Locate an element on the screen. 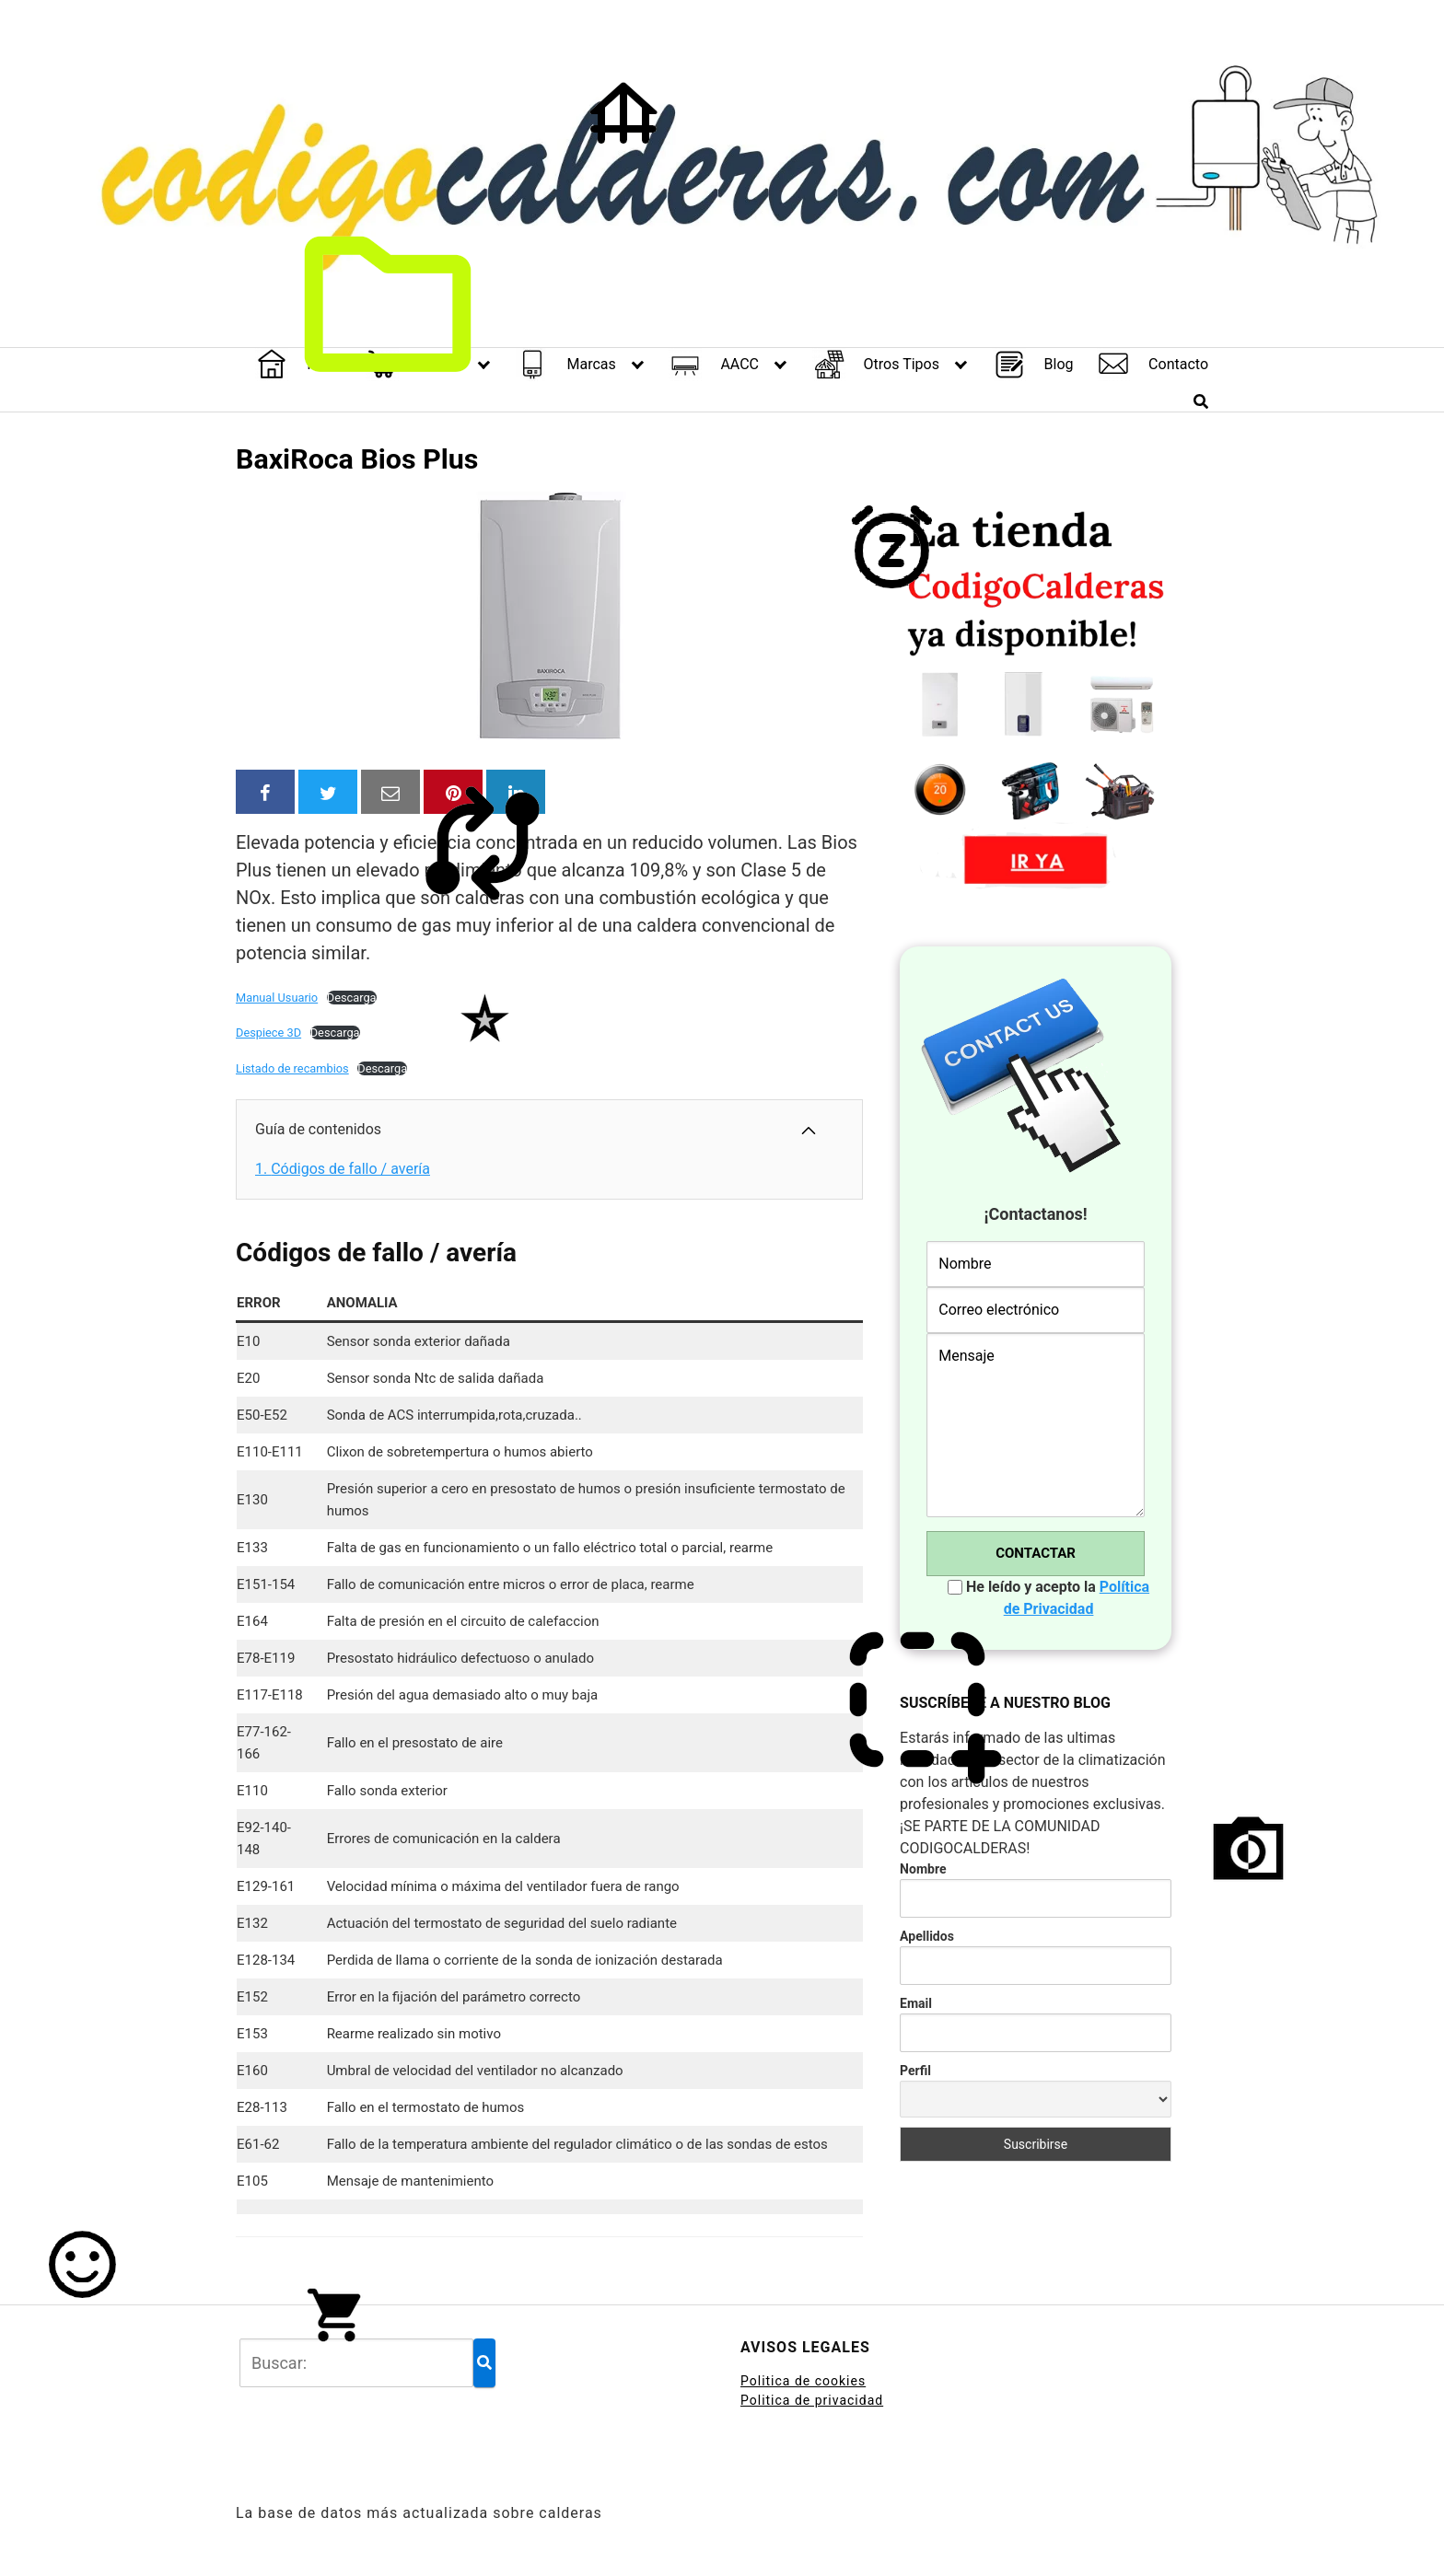  rate or review an item is located at coordinates (484, 1017).